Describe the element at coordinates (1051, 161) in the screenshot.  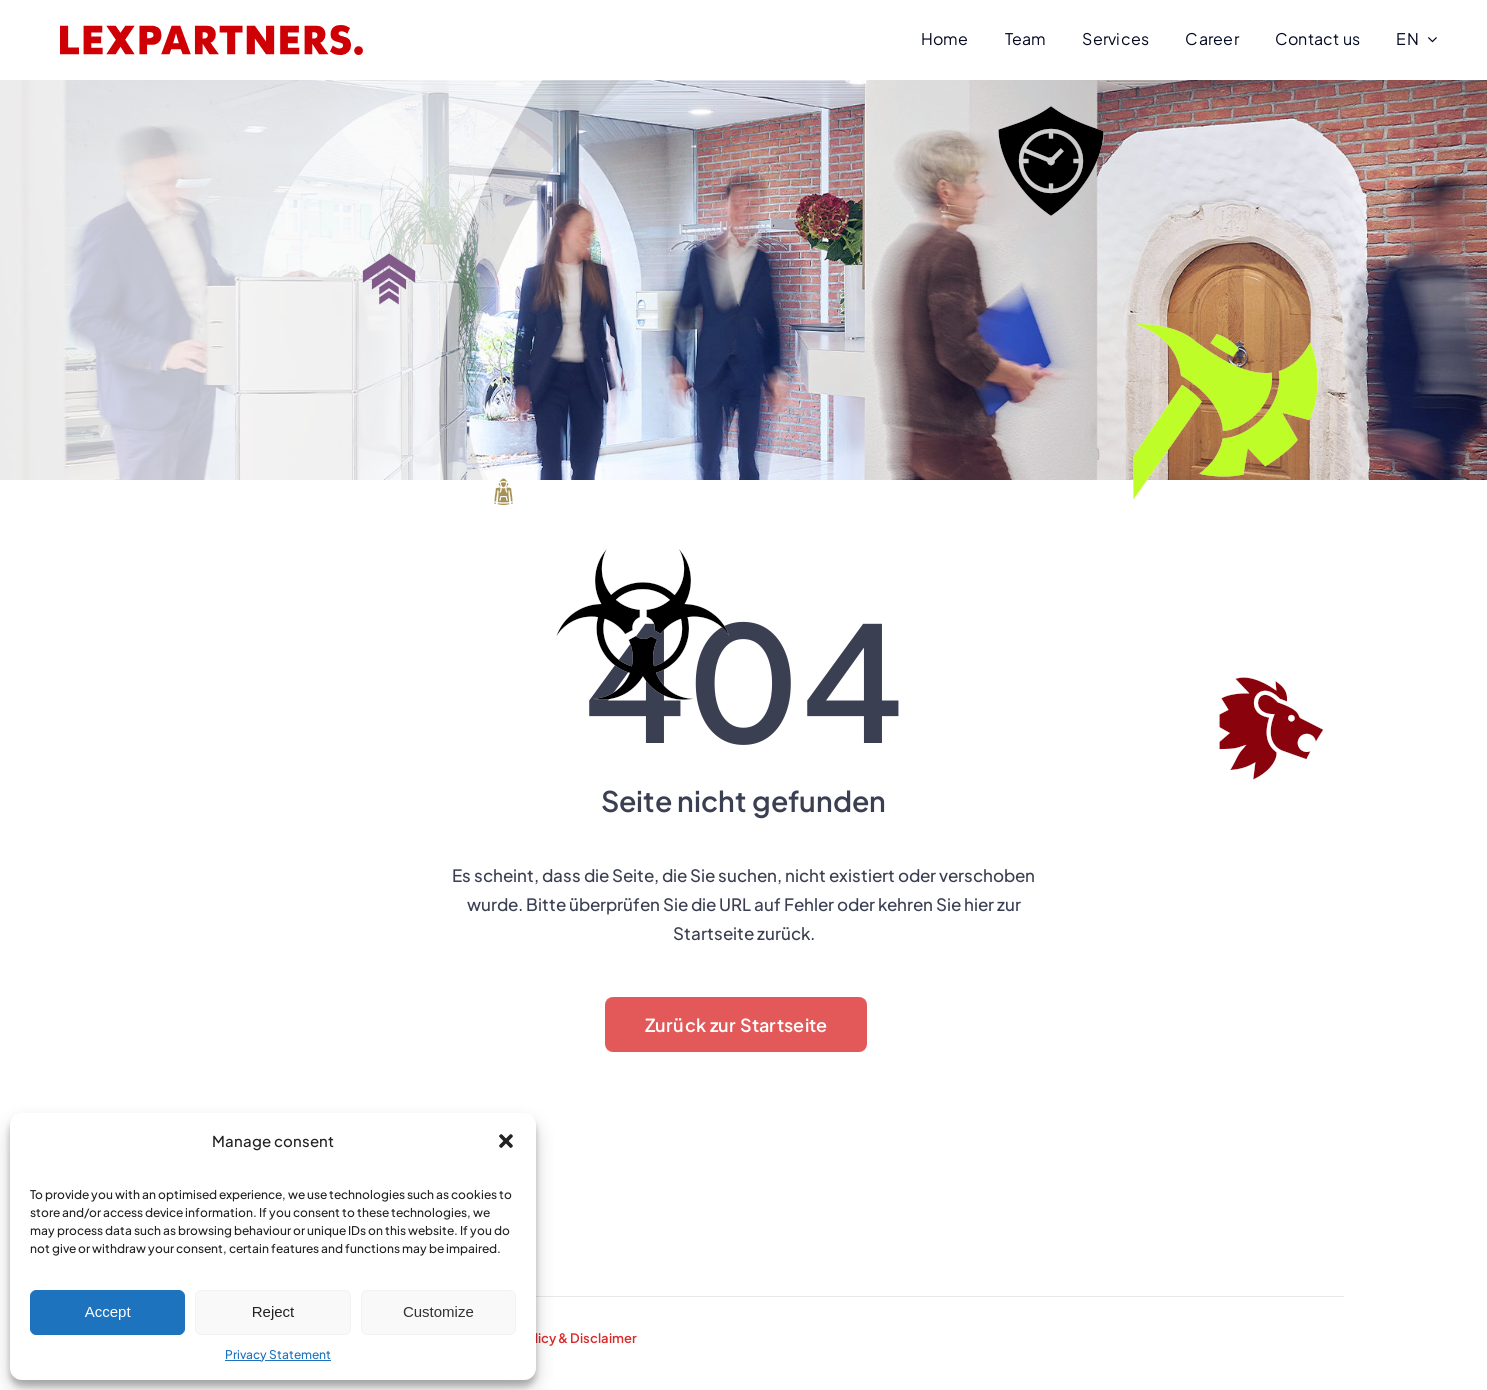
I see `activate temporary protection or defense` at that location.